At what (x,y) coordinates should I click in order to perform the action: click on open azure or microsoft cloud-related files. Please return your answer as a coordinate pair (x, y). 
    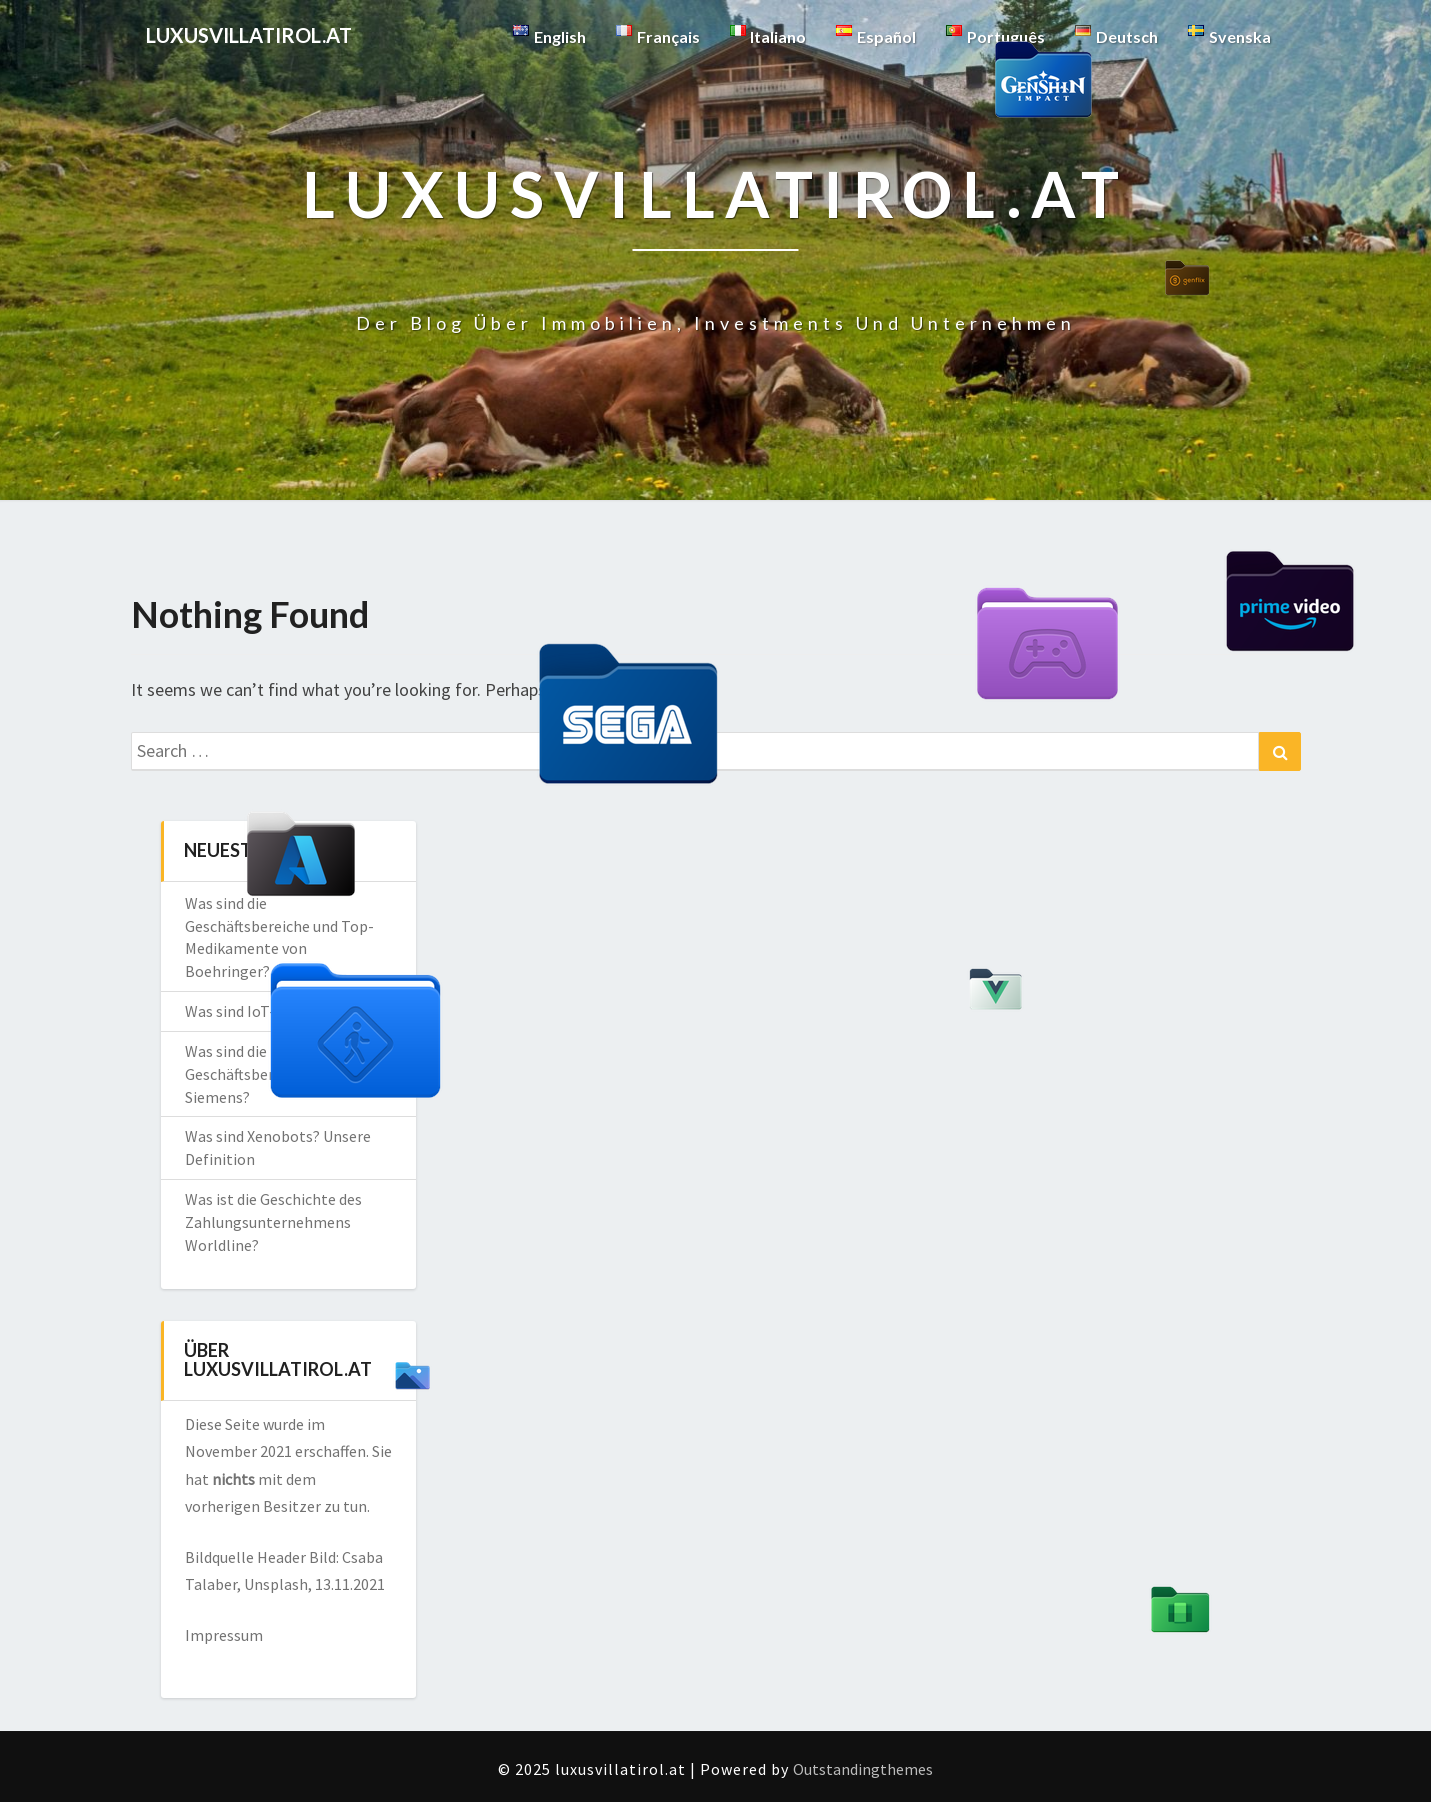
    Looking at the image, I should click on (300, 856).